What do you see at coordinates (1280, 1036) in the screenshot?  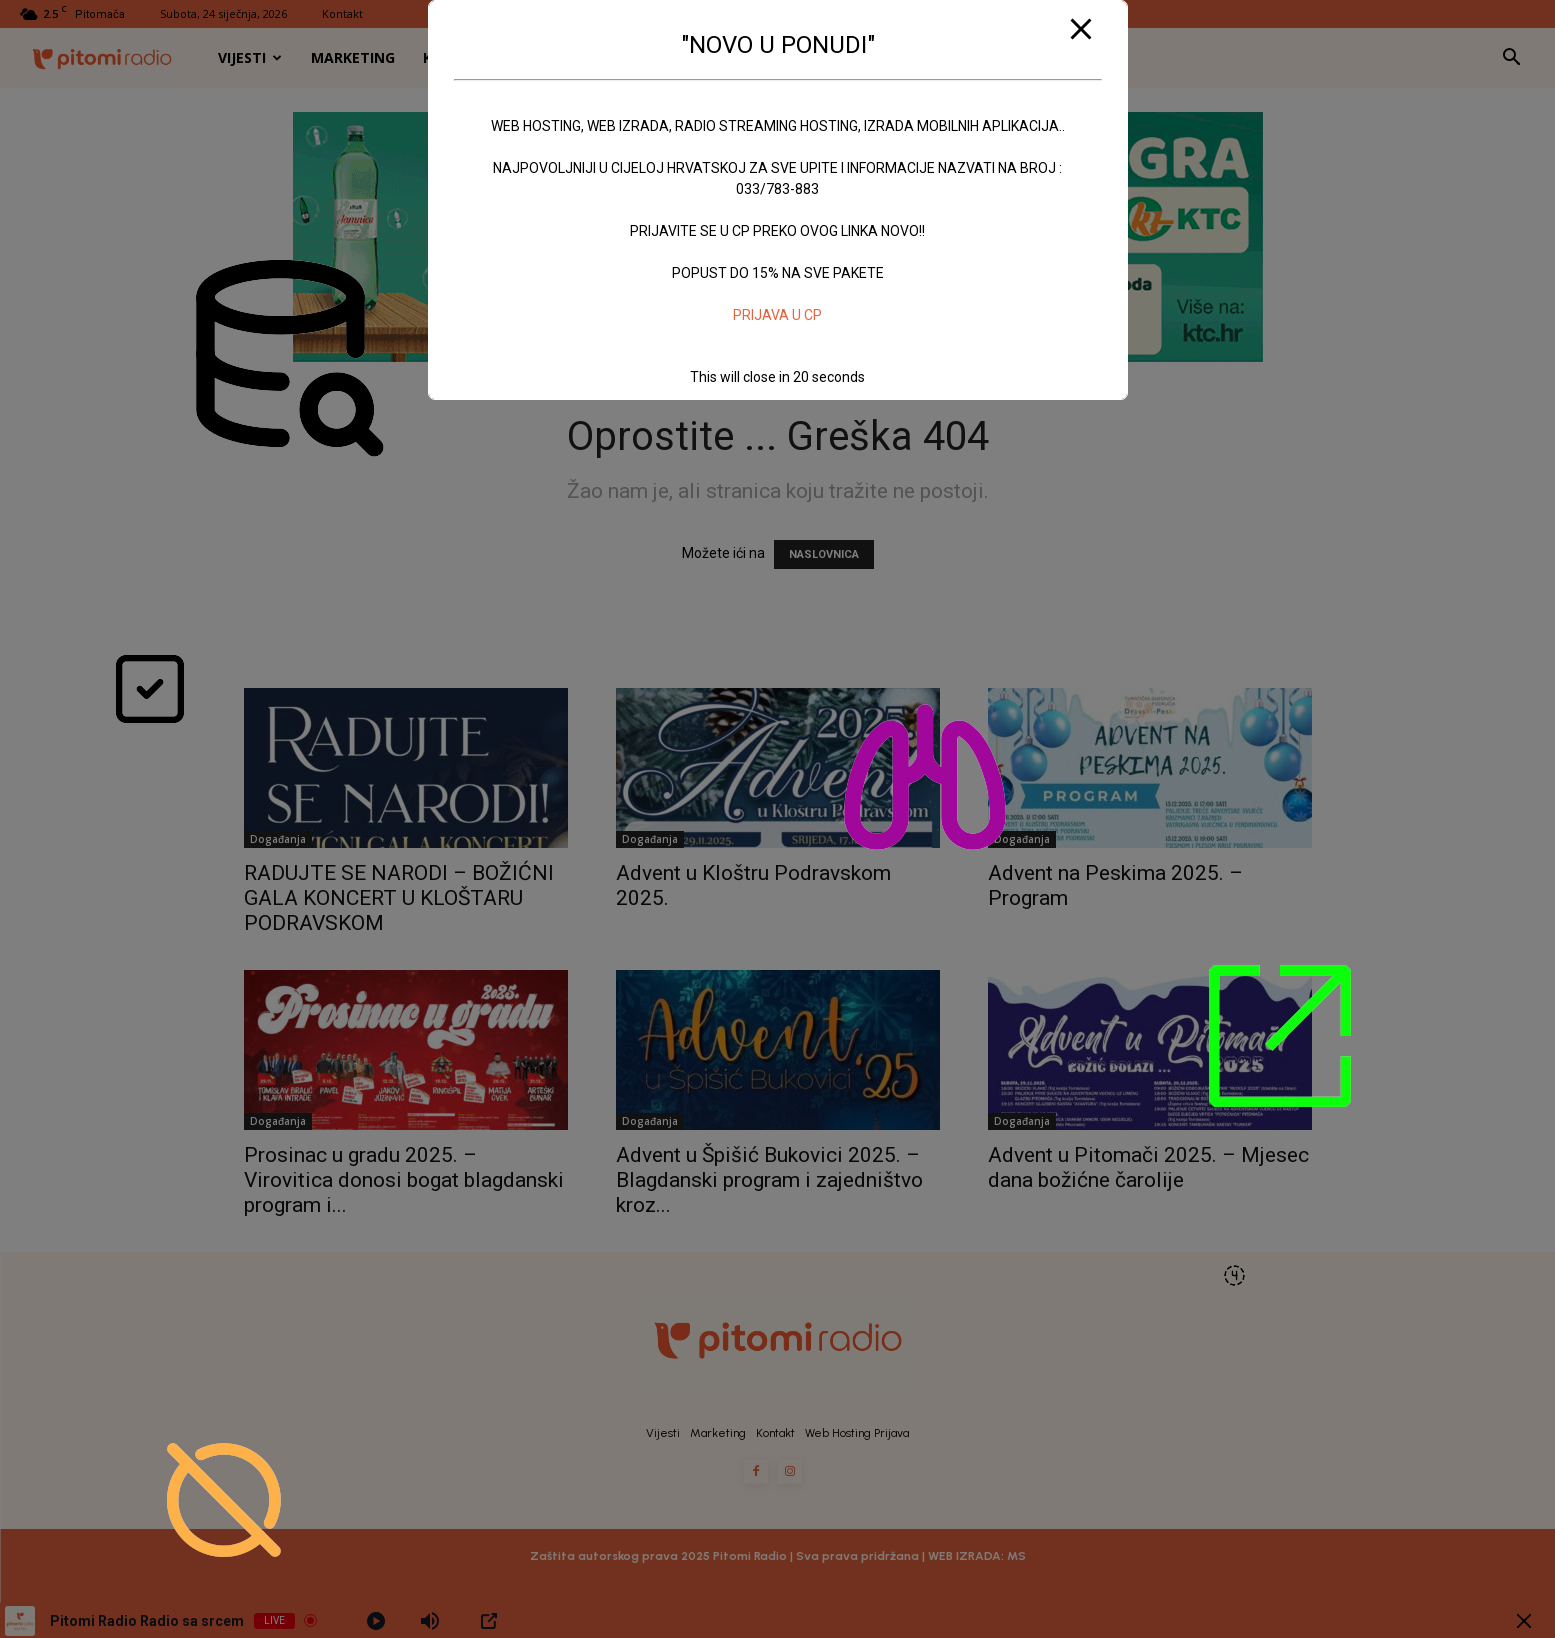 I see `open link in a new window or tab` at bounding box center [1280, 1036].